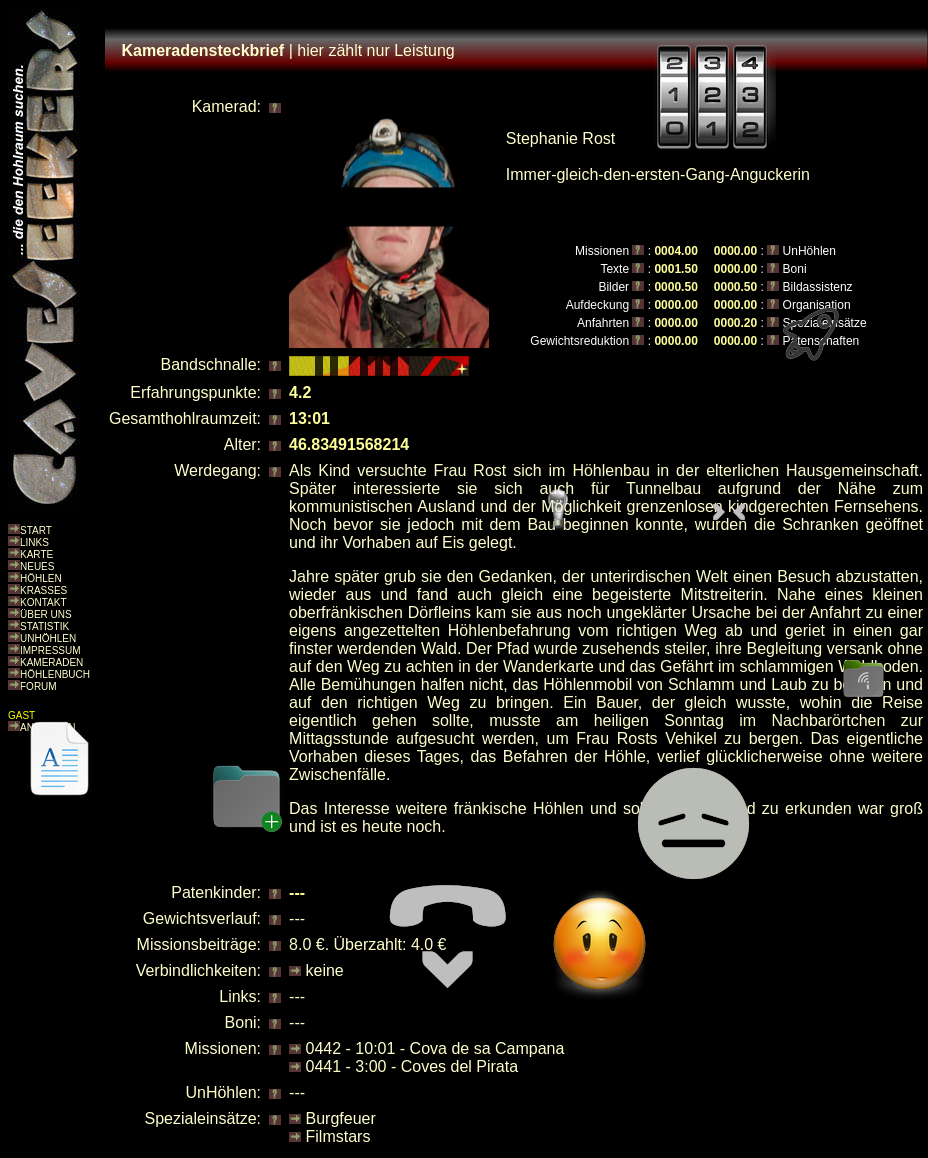 This screenshot has width=928, height=1158. I want to click on end or hang up a call, so click(447, 926).